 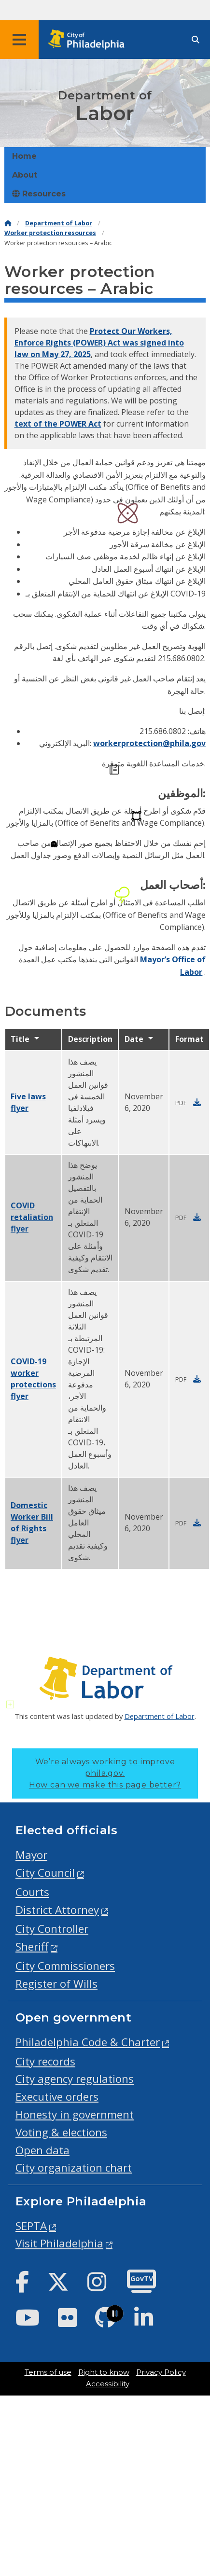 What do you see at coordinates (115, 2313) in the screenshot?
I see `pause media playback` at bounding box center [115, 2313].